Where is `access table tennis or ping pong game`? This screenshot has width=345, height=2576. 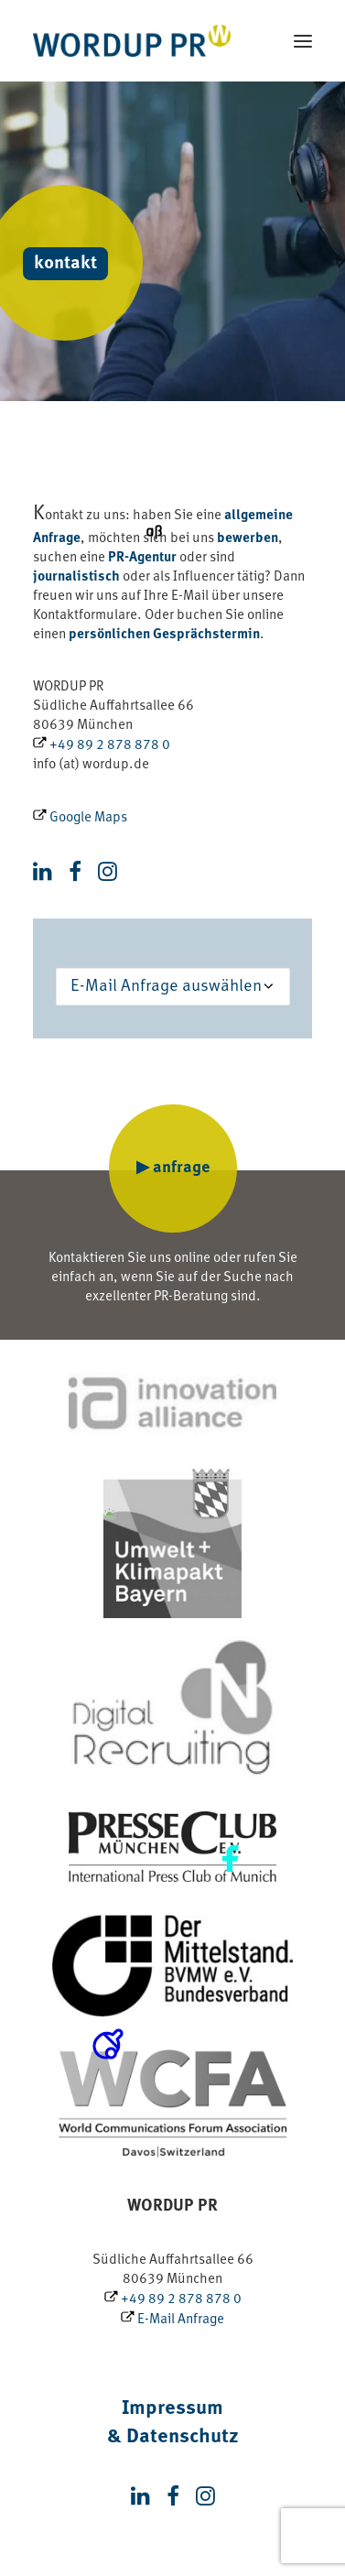 access table tennis or ping pong game is located at coordinates (108, 2044).